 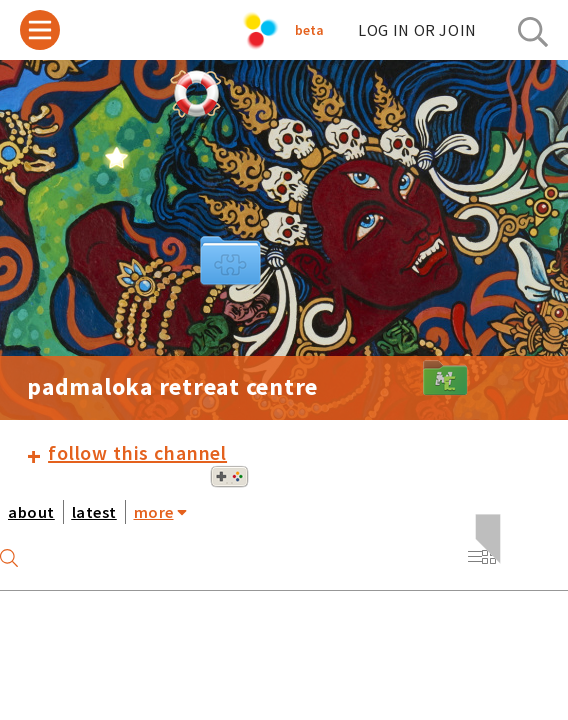 What do you see at coordinates (229, 476) in the screenshot?
I see `open games and entertainment apps` at bounding box center [229, 476].